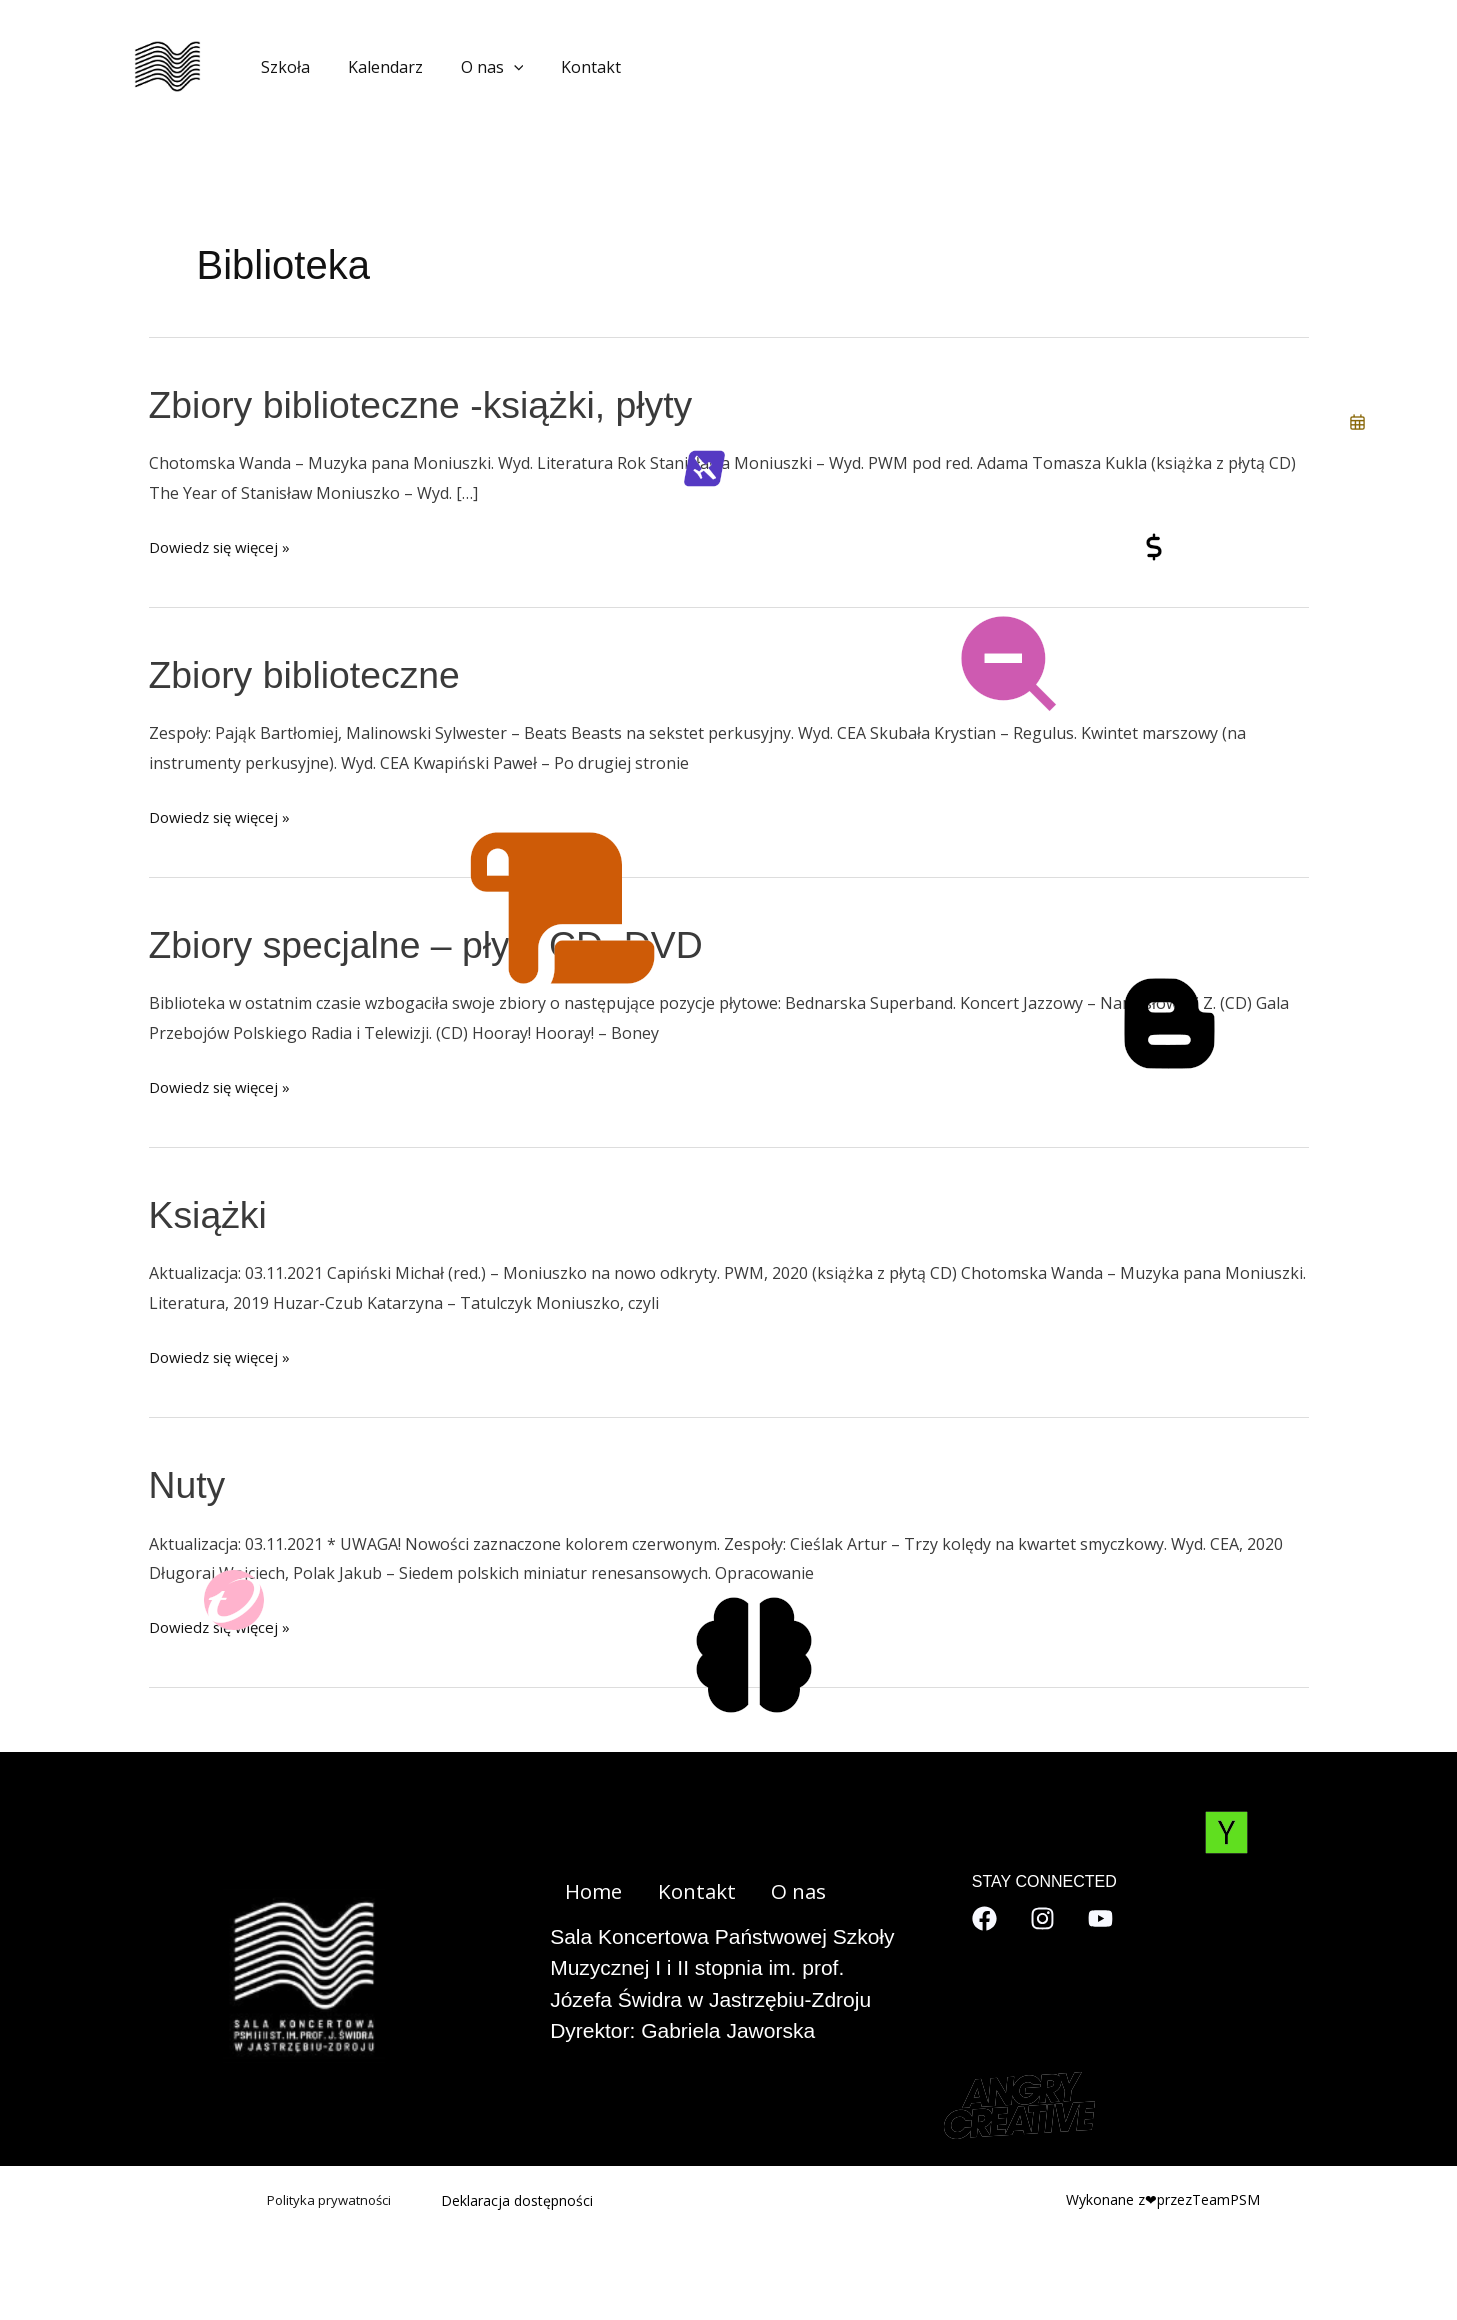 The height and width of the screenshot is (2320, 1457). Describe the element at coordinates (1154, 547) in the screenshot. I see `view pricing or payment options` at that location.